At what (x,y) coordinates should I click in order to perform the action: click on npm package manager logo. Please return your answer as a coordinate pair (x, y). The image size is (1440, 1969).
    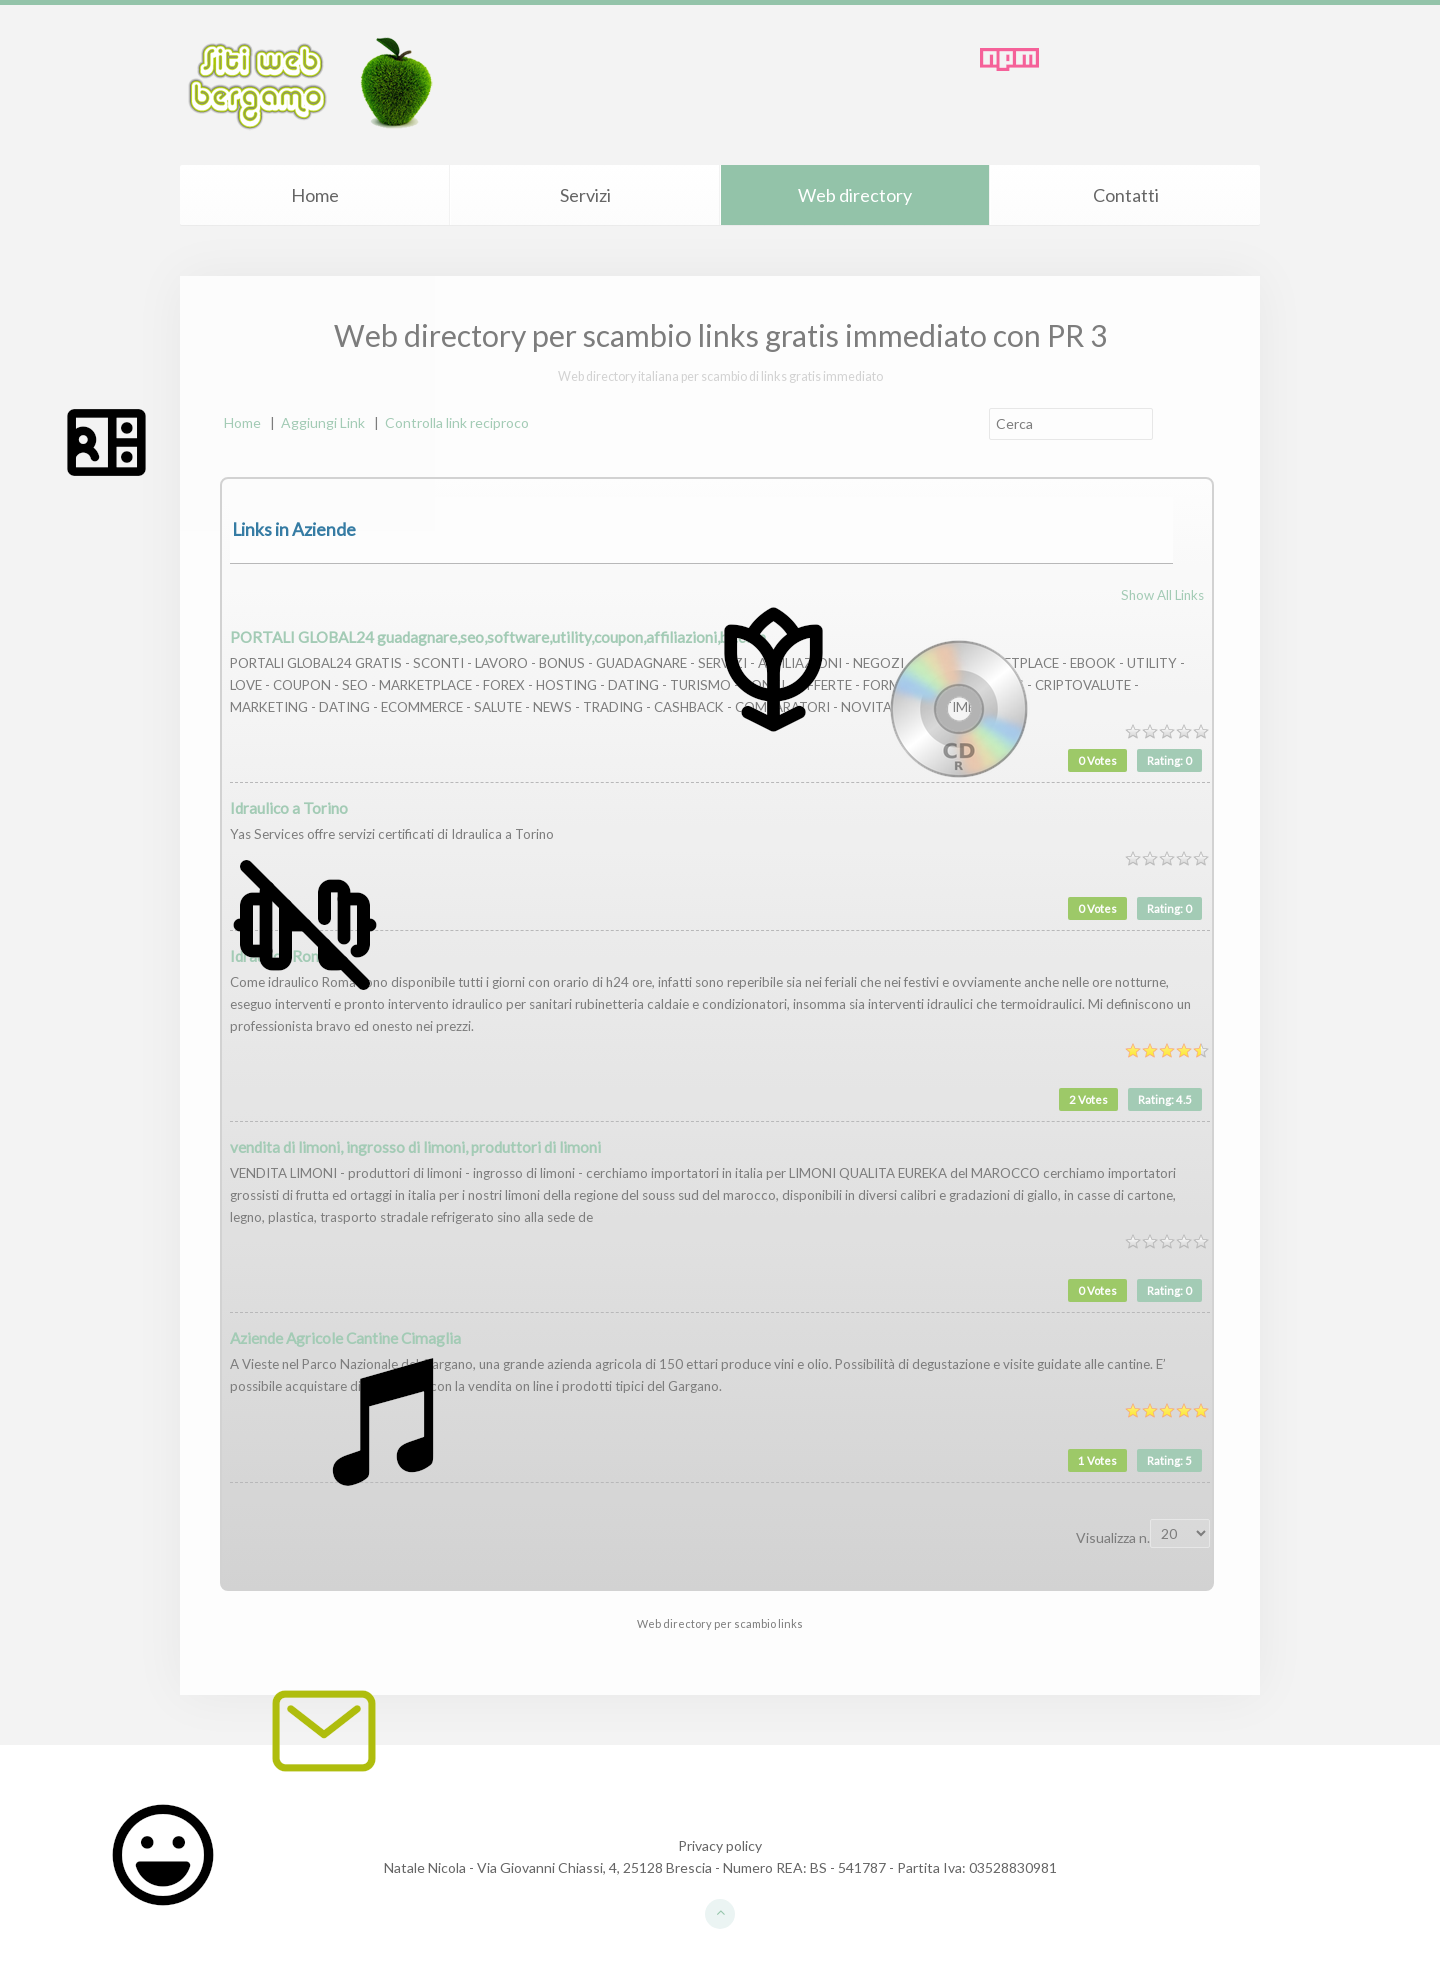
    Looking at the image, I should click on (1009, 59).